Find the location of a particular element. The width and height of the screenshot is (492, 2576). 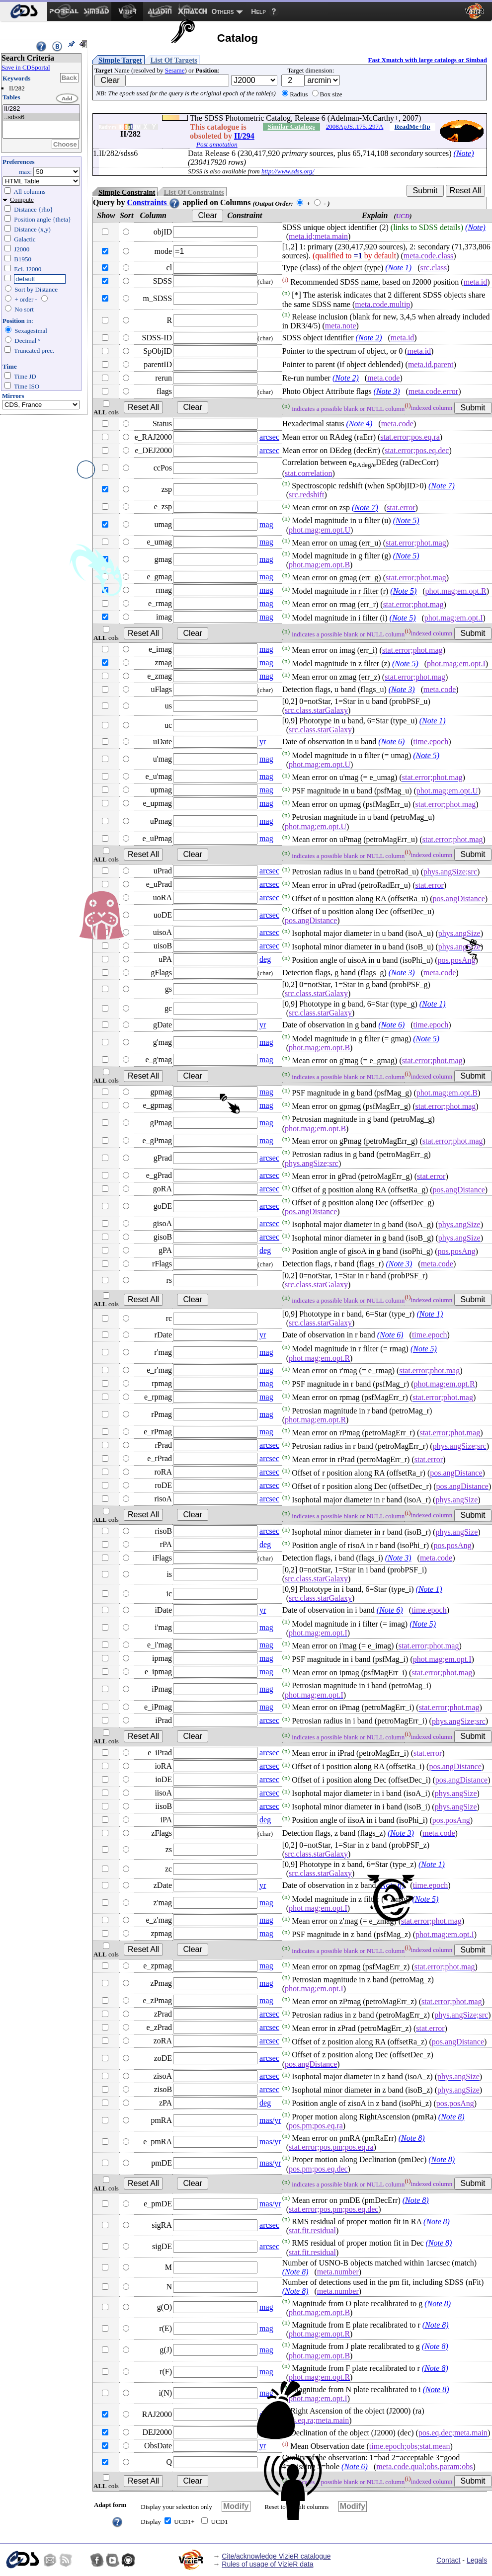

walrus character or avatar icon is located at coordinates (101, 915).